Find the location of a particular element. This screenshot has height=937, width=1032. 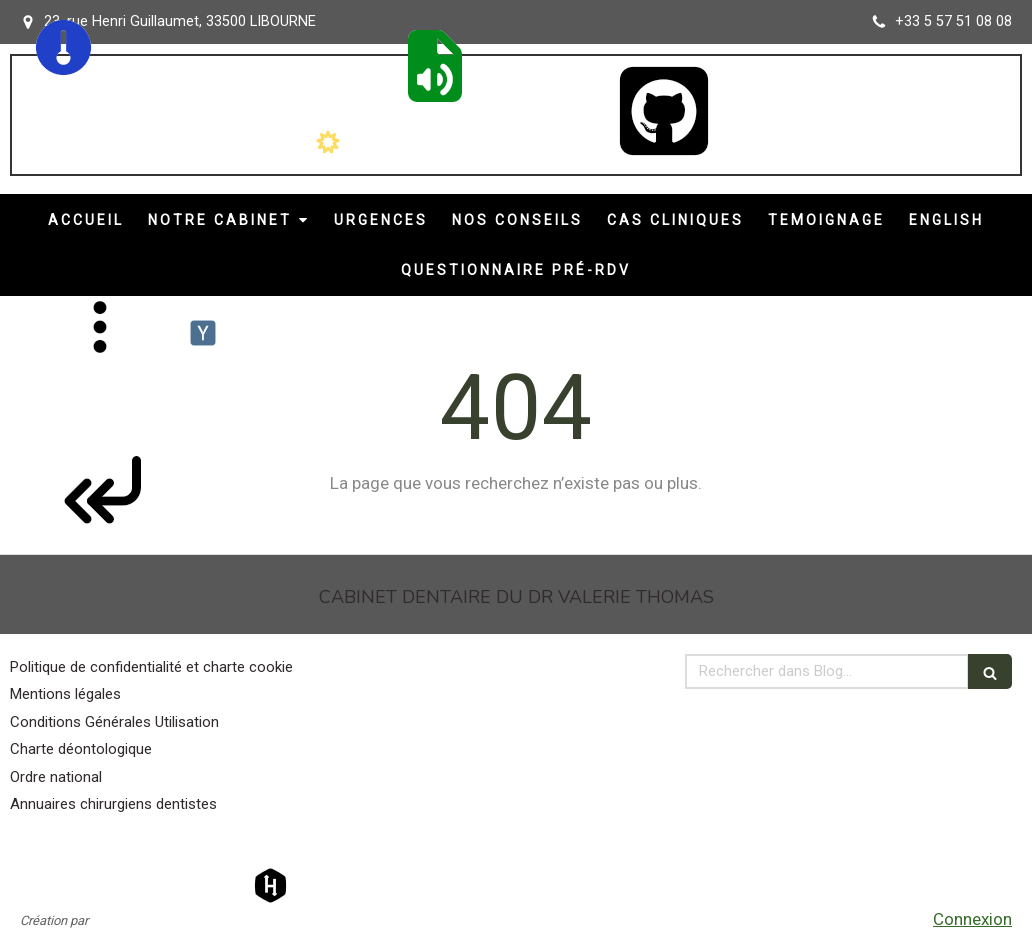

open more options menu is located at coordinates (100, 327).